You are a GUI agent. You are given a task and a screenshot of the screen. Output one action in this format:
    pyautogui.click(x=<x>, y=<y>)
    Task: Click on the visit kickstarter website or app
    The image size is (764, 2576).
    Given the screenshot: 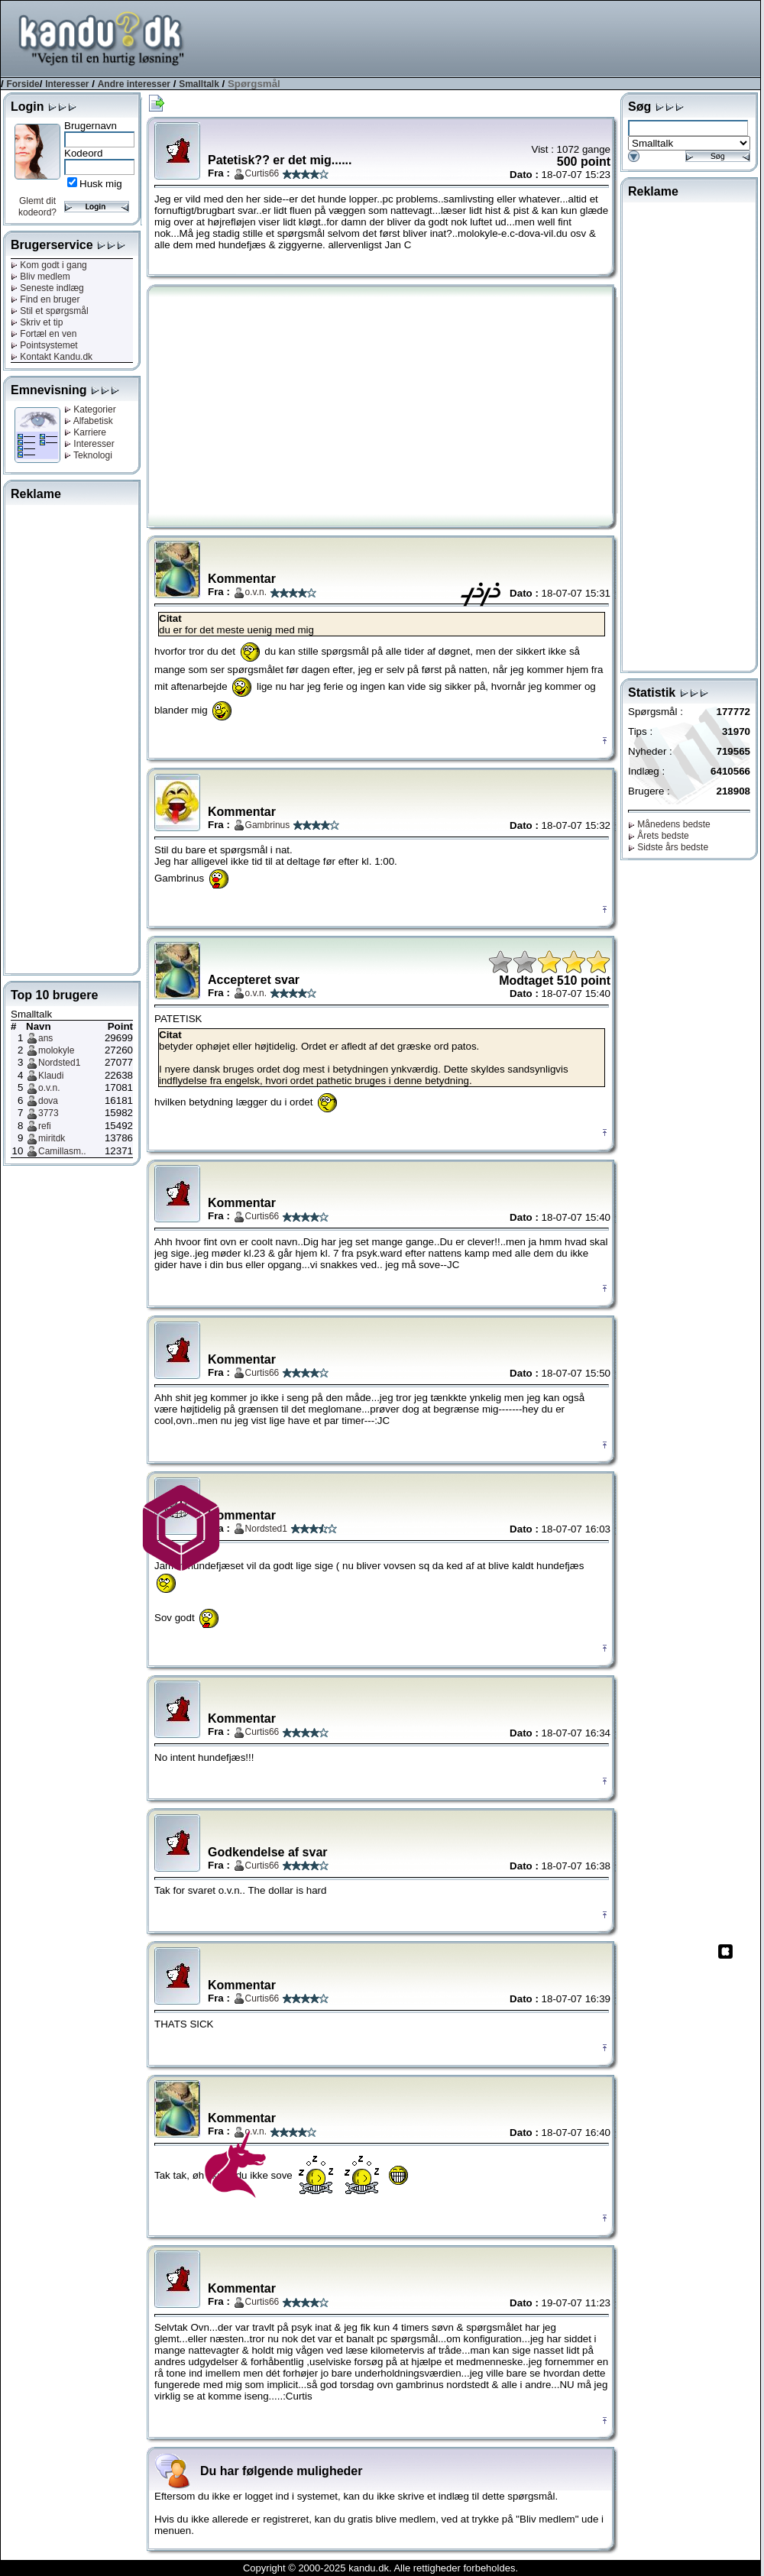 What is the action you would take?
    pyautogui.click(x=725, y=1951)
    